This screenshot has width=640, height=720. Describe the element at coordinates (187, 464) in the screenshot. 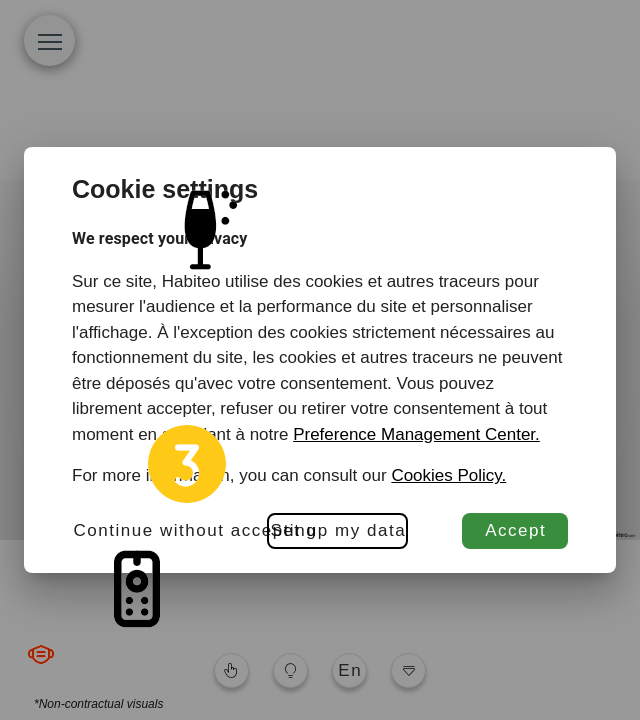

I see `indicates step three in a multi-step process` at that location.